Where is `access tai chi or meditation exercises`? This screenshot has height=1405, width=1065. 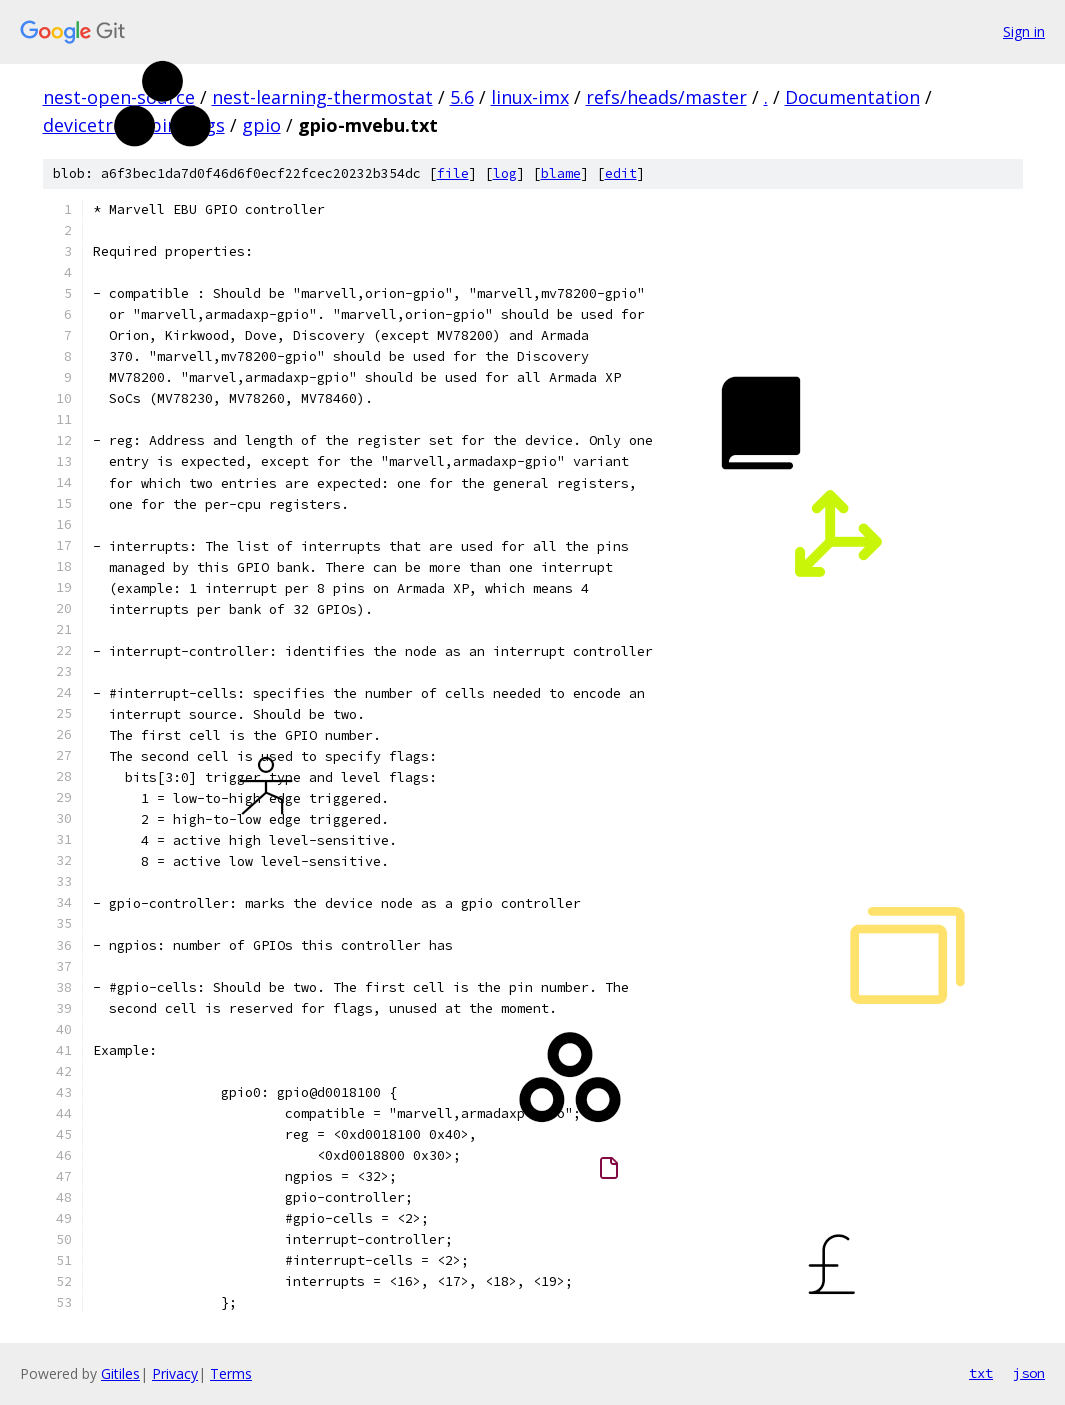 access tai chi or meditation exercises is located at coordinates (266, 788).